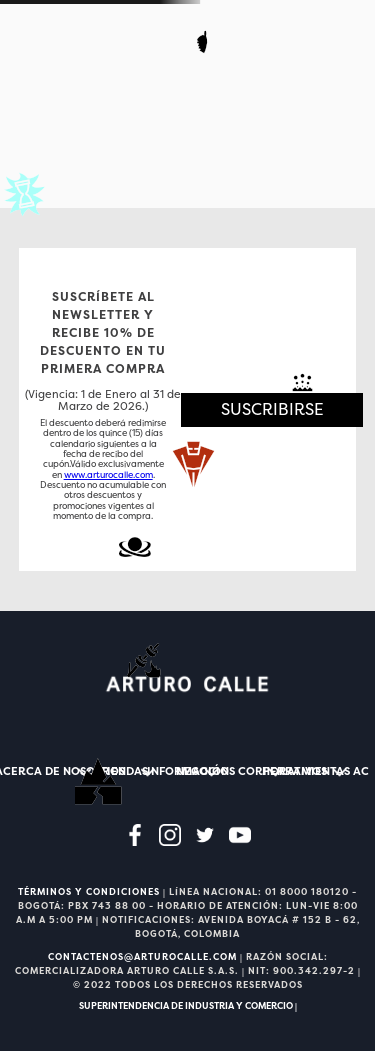 The width and height of the screenshot is (375, 1051). Describe the element at coordinates (143, 660) in the screenshot. I see `roast marshmallows over a campfire` at that location.